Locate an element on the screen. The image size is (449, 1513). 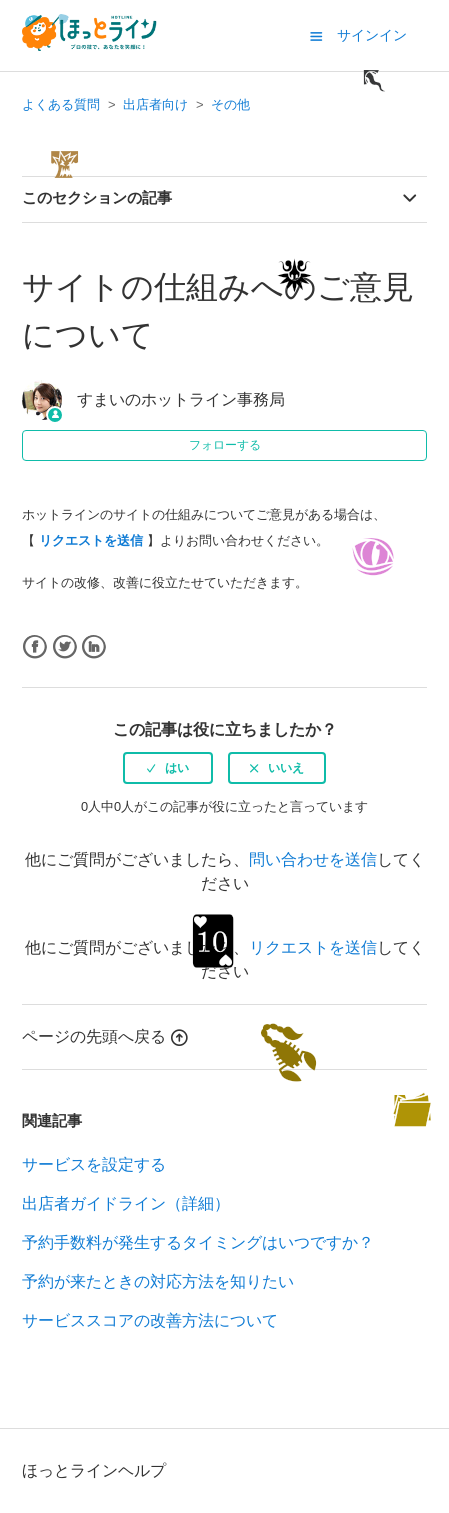
scorpion character or creature icon in a game is located at coordinates (289, 1052).